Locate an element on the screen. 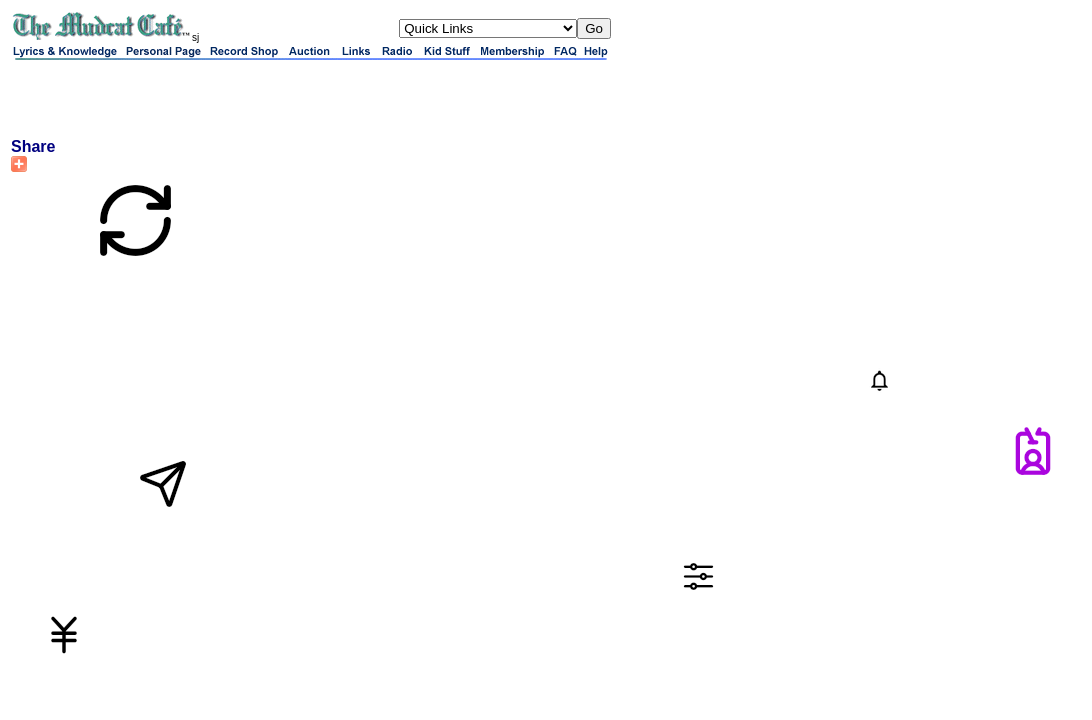 This screenshot has height=720, width=1092. view employee badge or identification is located at coordinates (1033, 451).